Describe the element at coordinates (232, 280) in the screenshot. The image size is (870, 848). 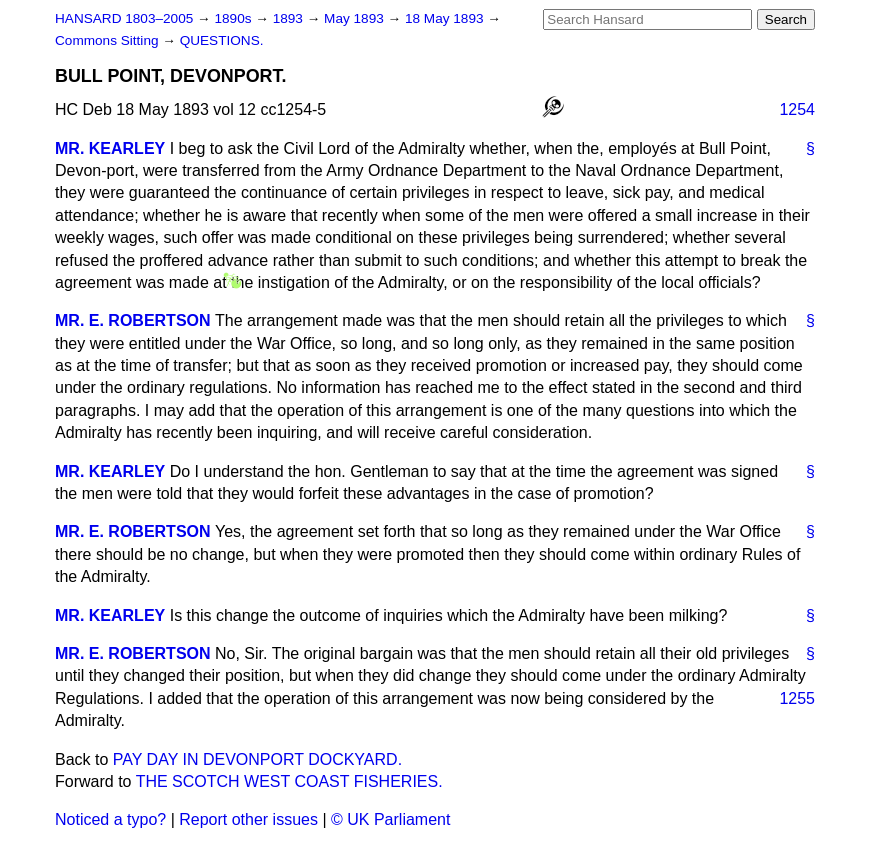
I see `indicates electrical or energy-based attack` at that location.